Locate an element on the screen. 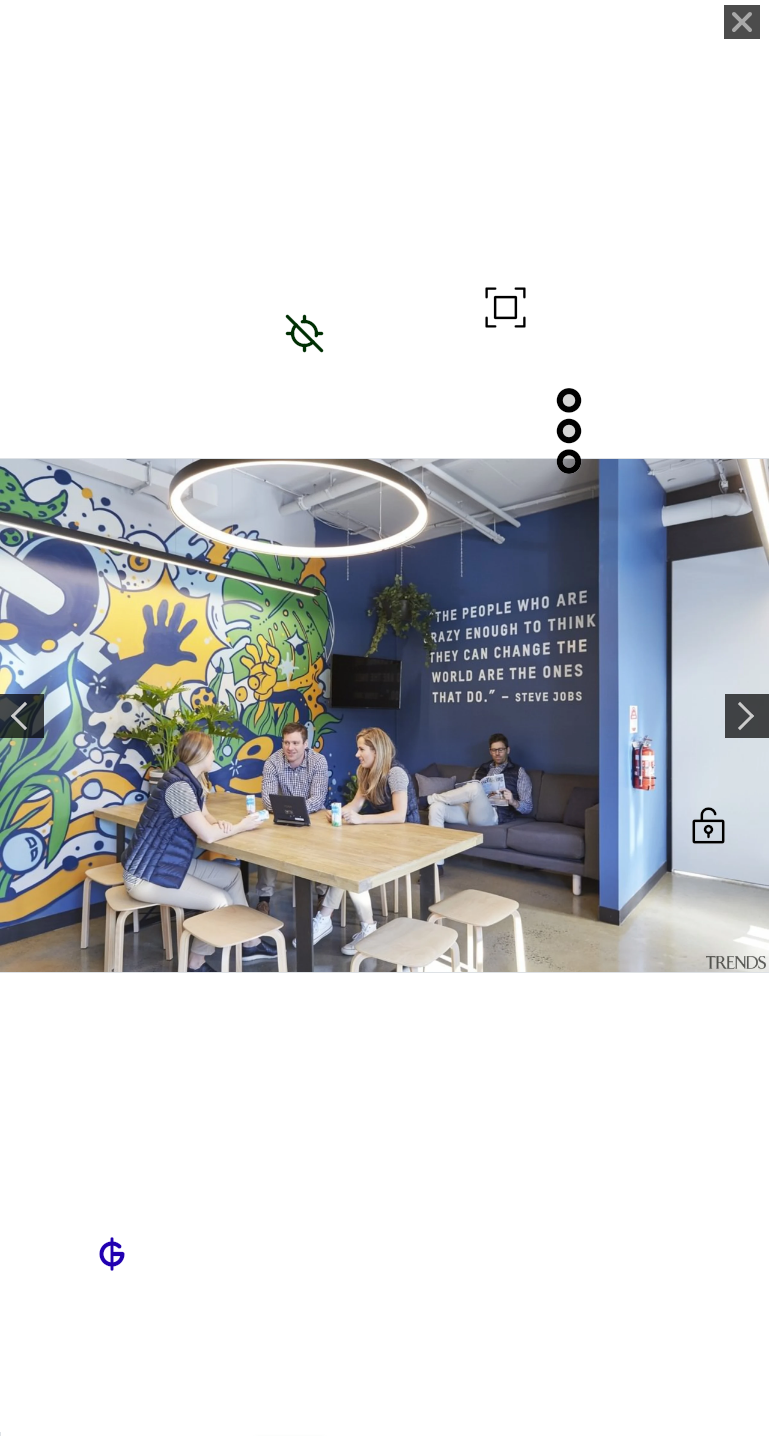  location tracking is disabled is located at coordinates (304, 333).